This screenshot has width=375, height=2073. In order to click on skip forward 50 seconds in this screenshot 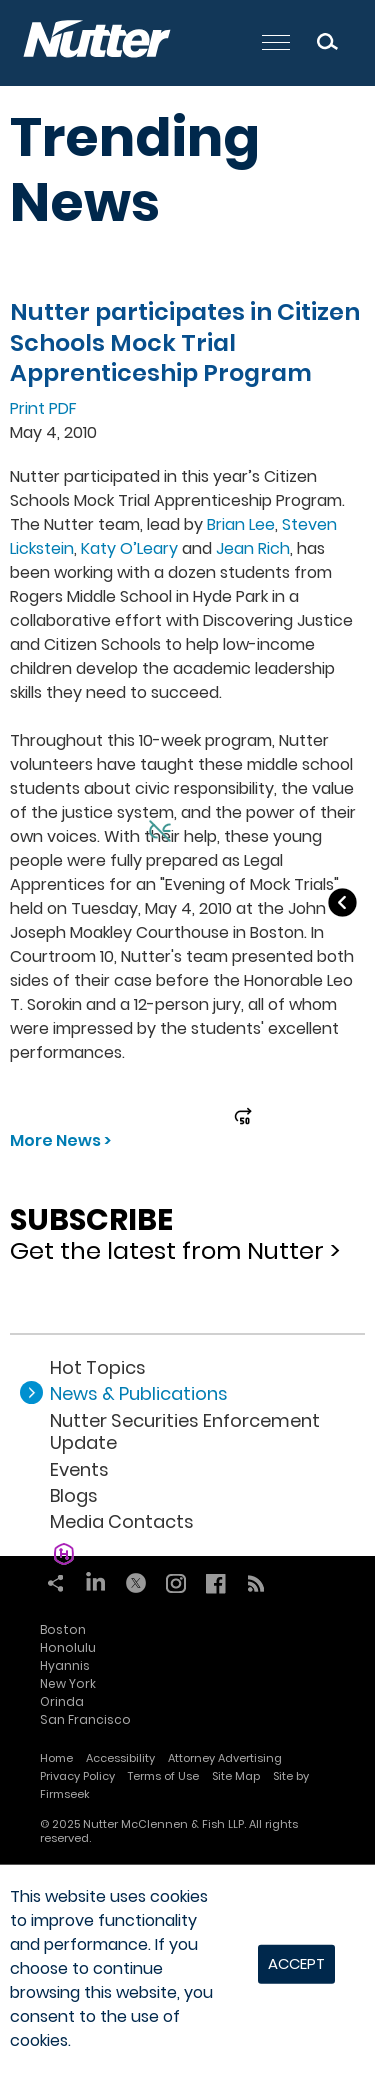, I will do `click(243, 1116)`.